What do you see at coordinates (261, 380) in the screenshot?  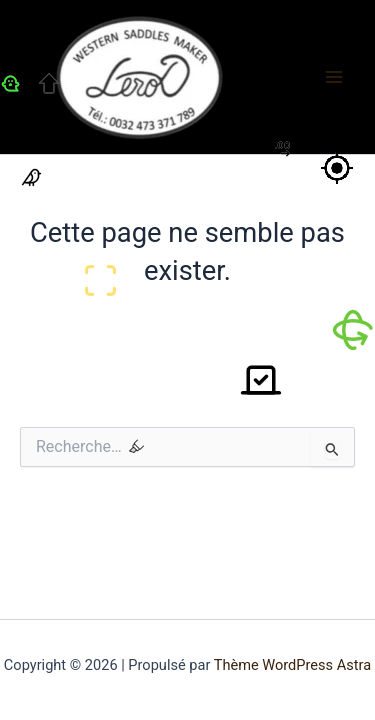 I see `cast your vote or submit a ballot` at bounding box center [261, 380].